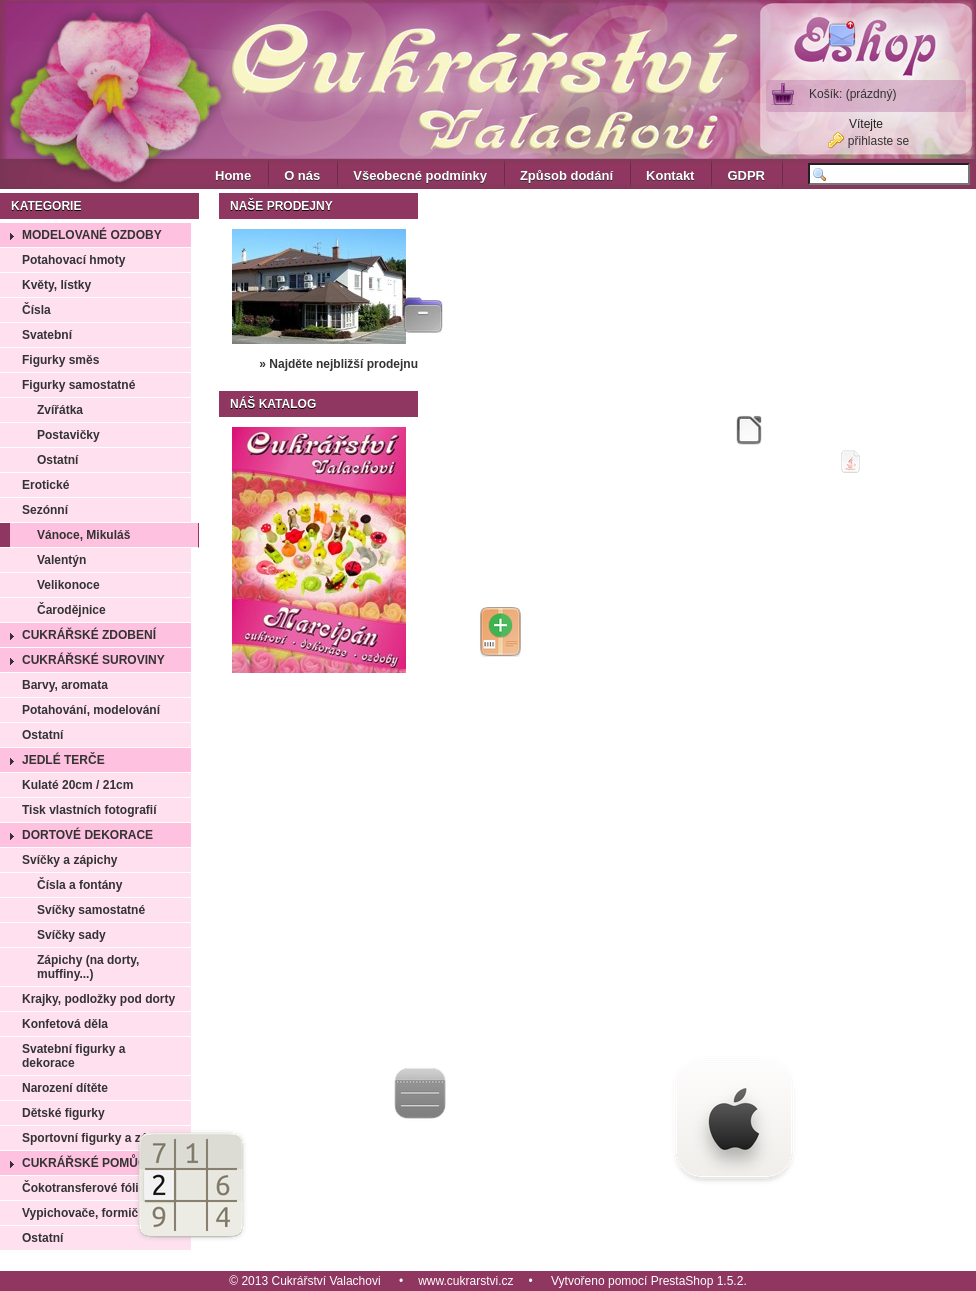 Image resolution: width=976 pixels, height=1291 pixels. Describe the element at coordinates (420, 1093) in the screenshot. I see `open the notes app` at that location.